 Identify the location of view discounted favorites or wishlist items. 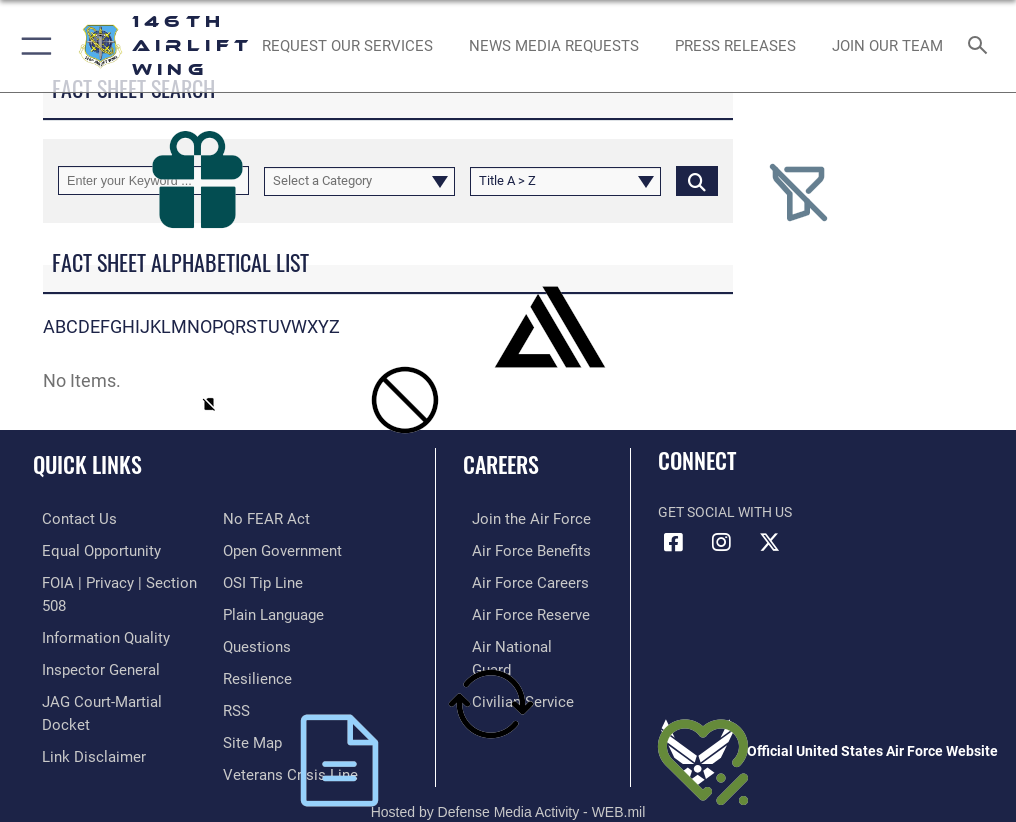
(703, 760).